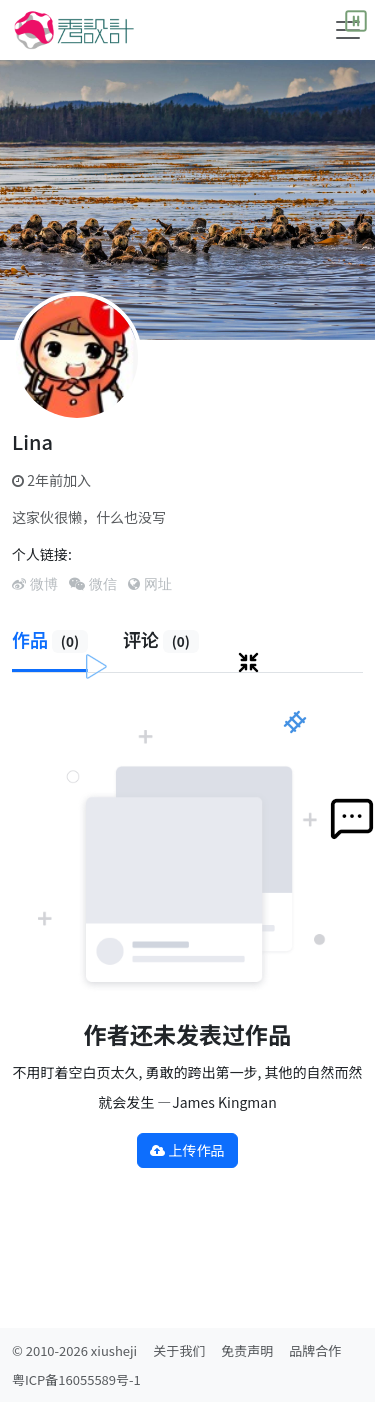 This screenshot has height=1402, width=375. I want to click on indicates a hospital or medical facility, so click(356, 21).